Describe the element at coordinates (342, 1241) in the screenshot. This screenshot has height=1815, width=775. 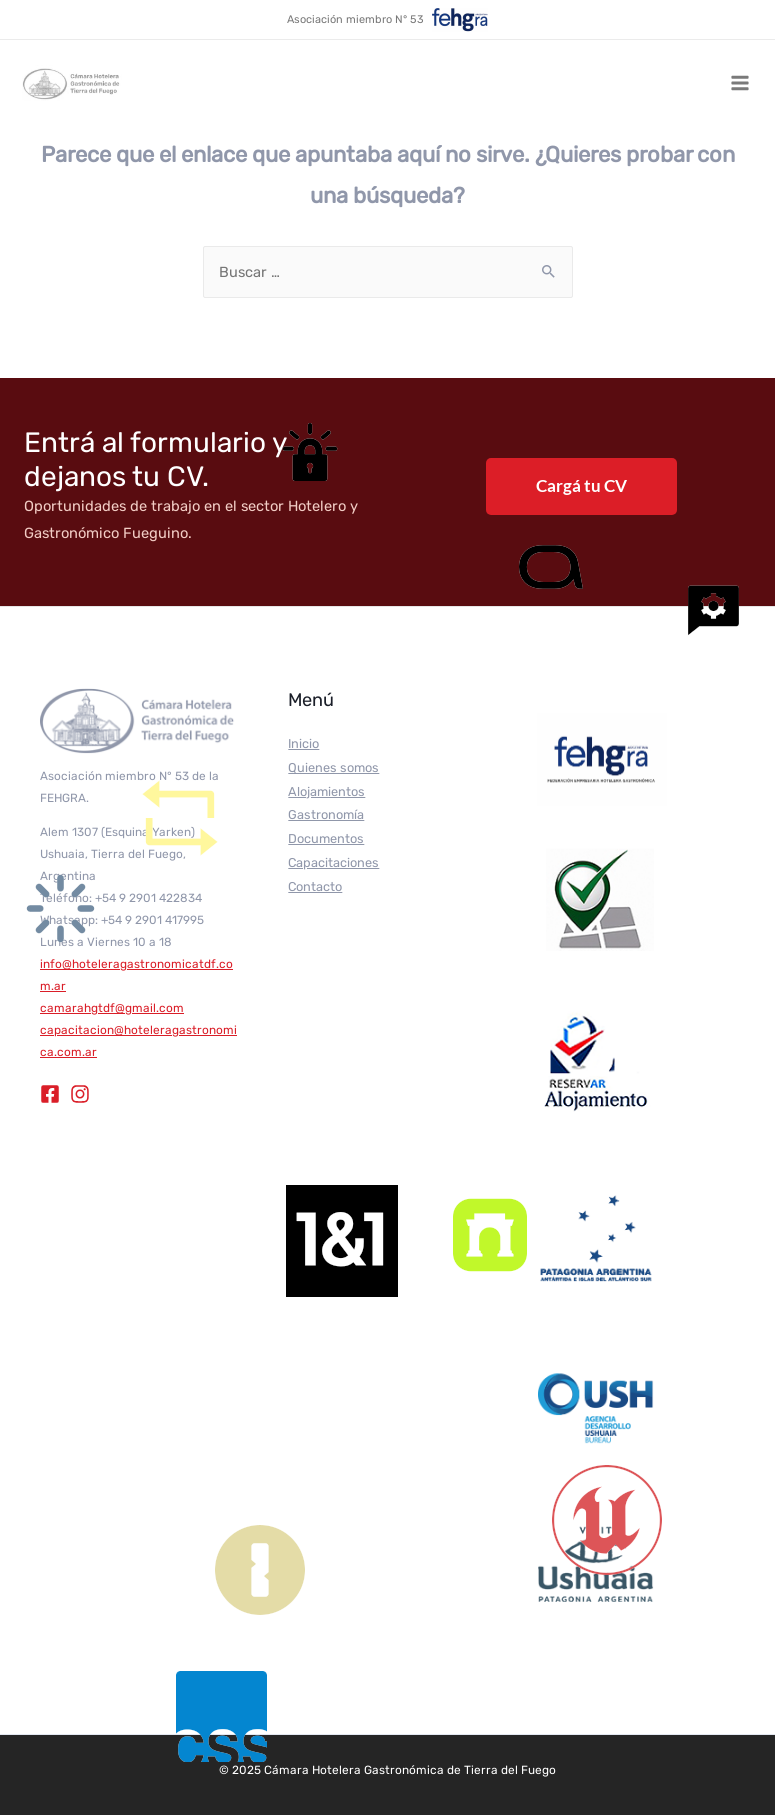
I see `1&1 web hosting service logo` at that location.